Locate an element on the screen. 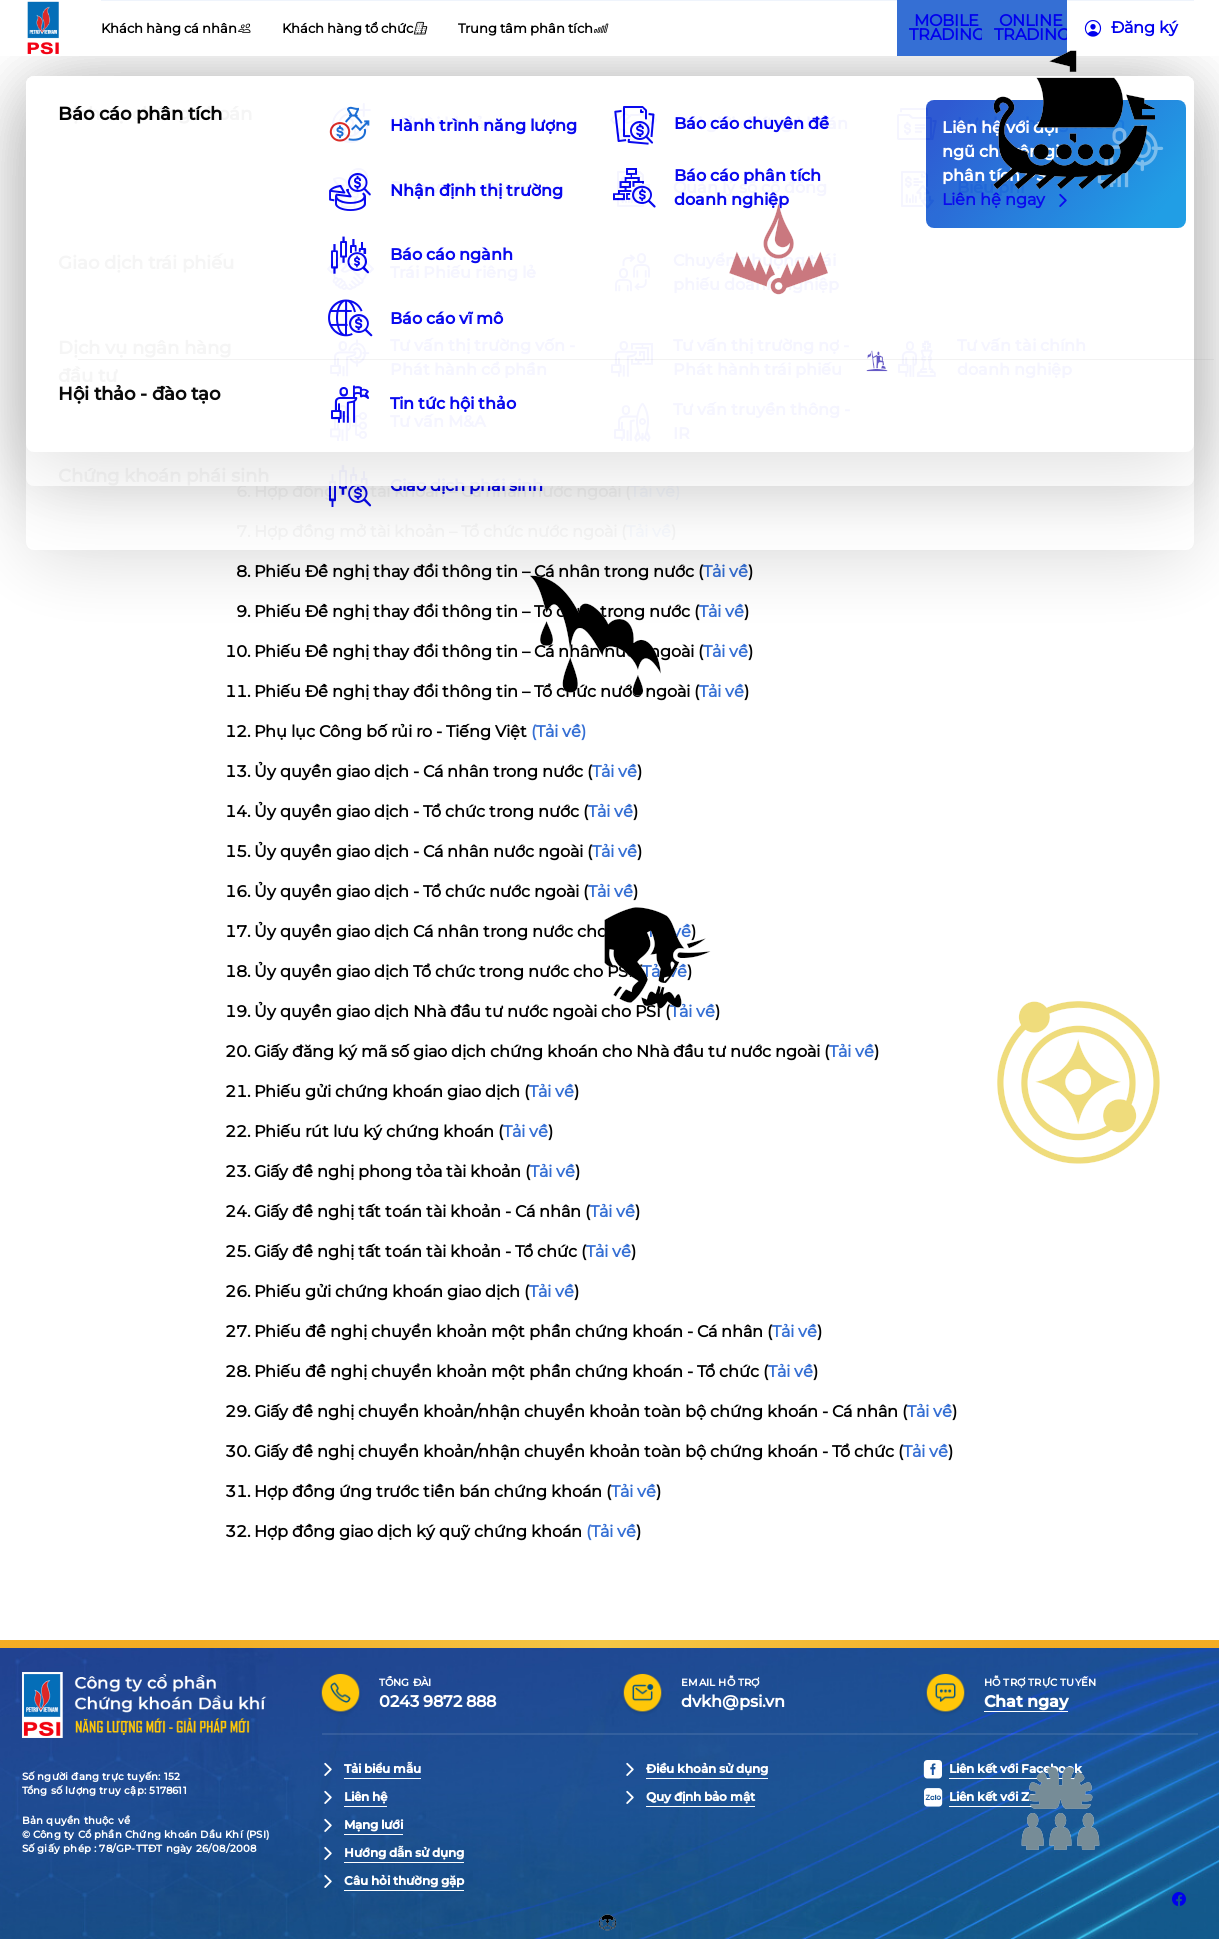  access pet or animal-related features is located at coordinates (607, 1922).